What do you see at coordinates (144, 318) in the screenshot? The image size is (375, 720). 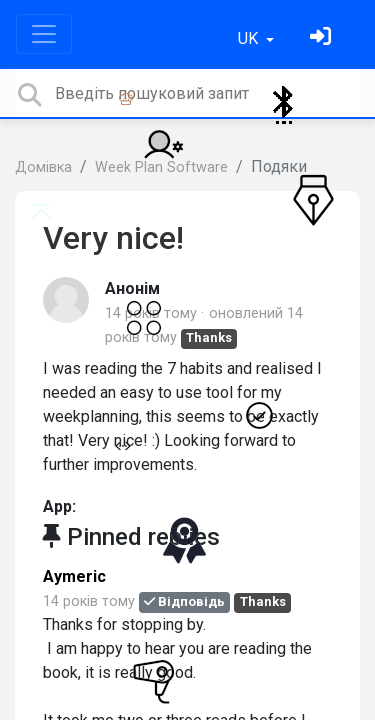 I see `open app drawer or menu grid` at bounding box center [144, 318].